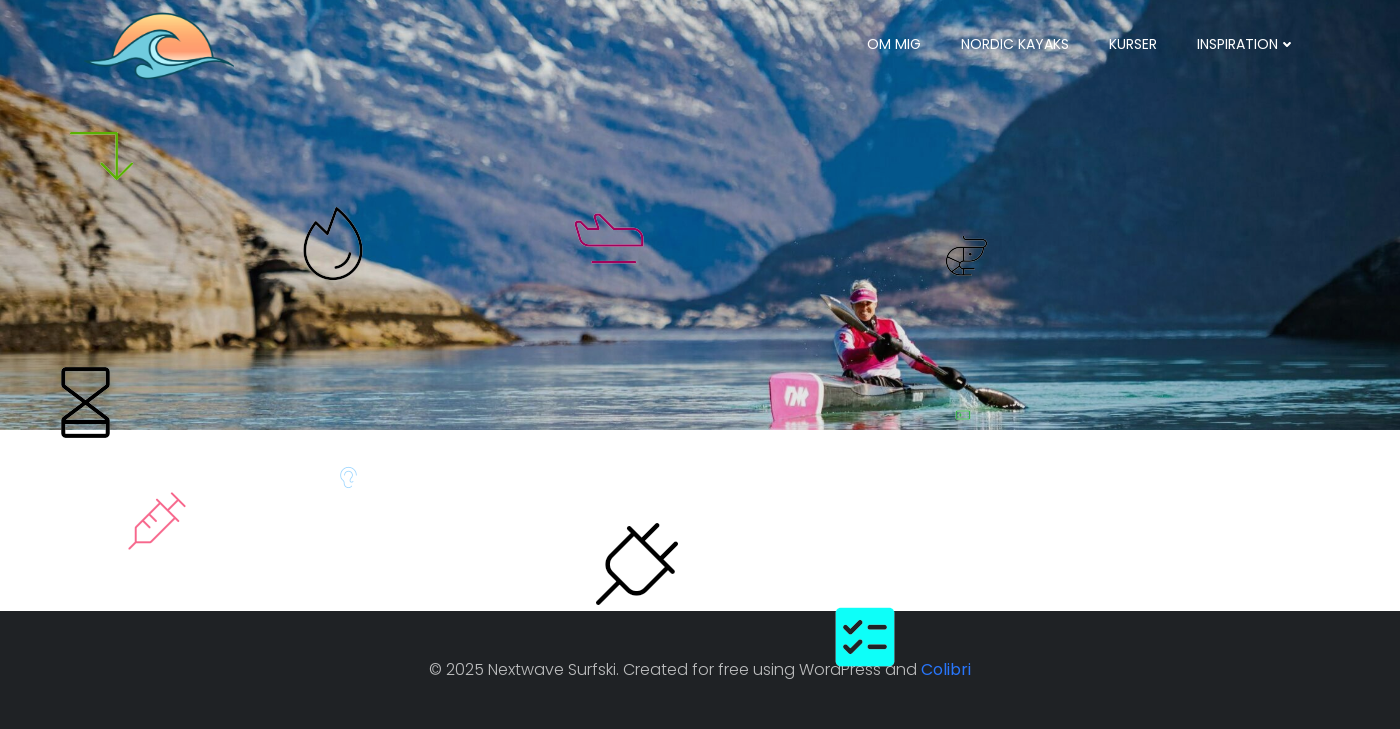 The width and height of the screenshot is (1400, 729). I want to click on access audio or sound settings, so click(348, 477).